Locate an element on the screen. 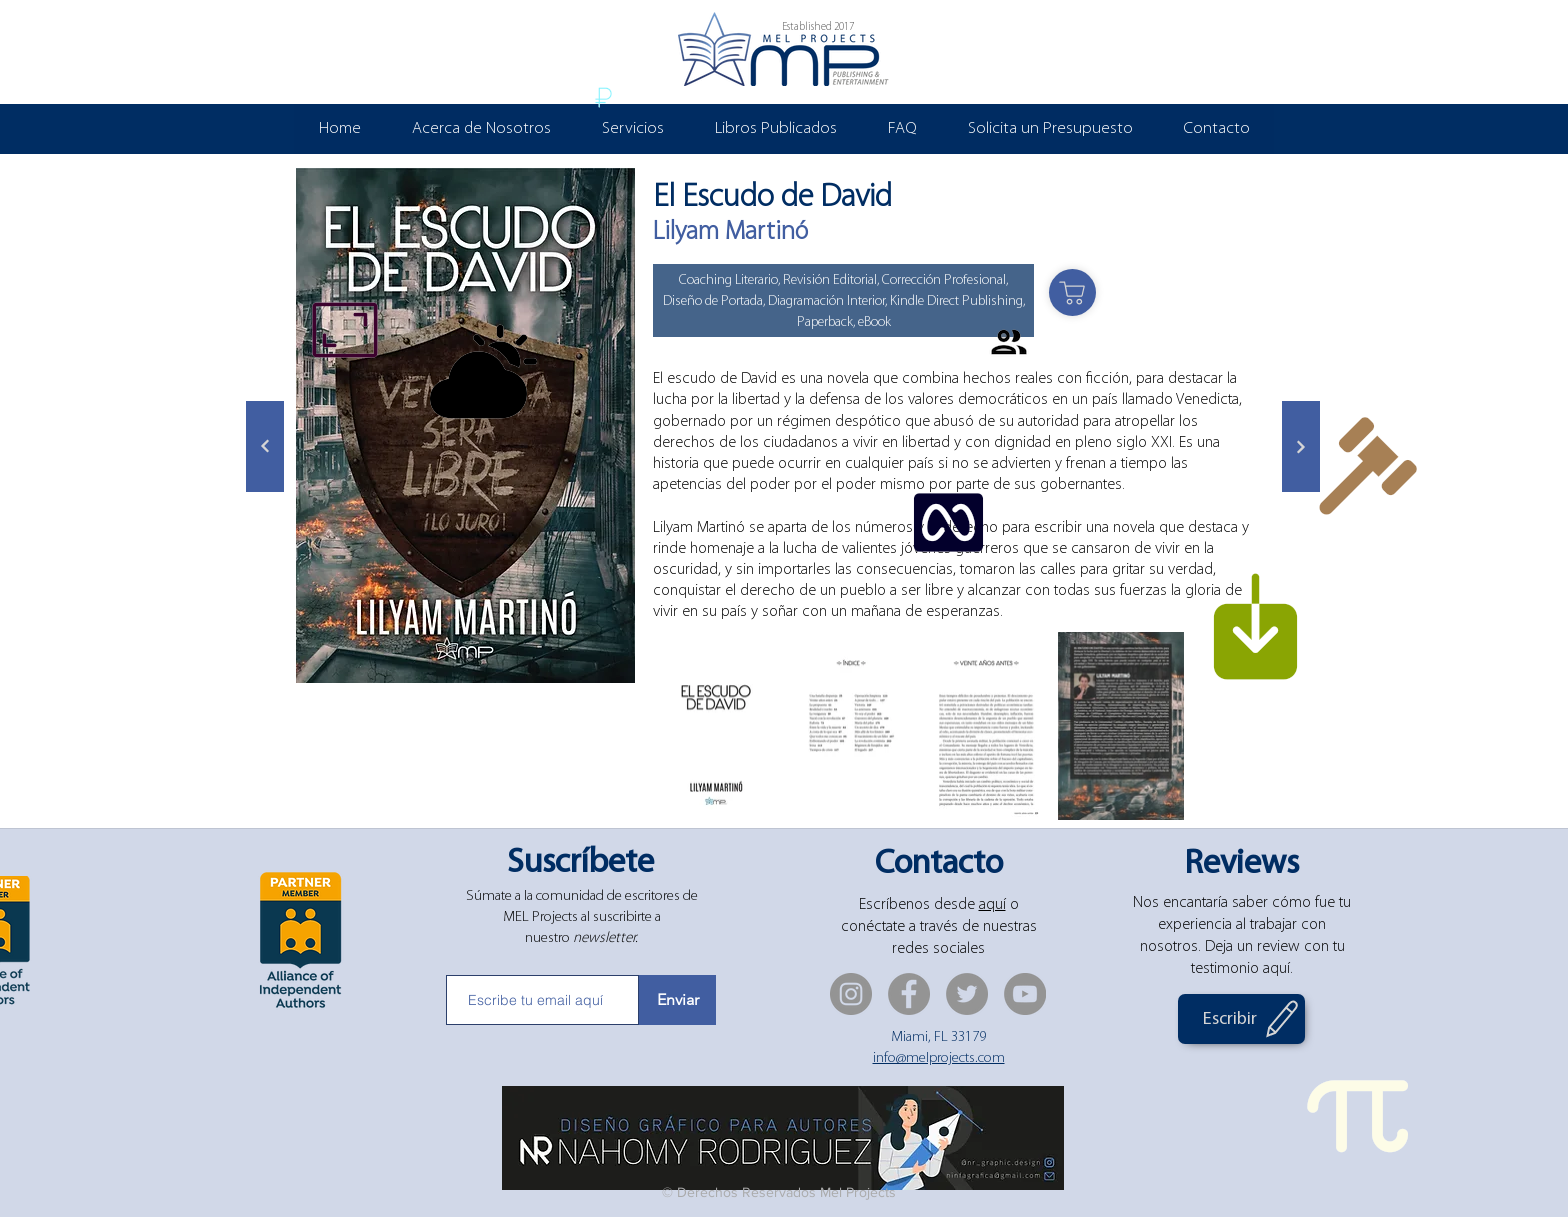 The width and height of the screenshot is (1568, 1217). meta company logo is located at coordinates (948, 522).